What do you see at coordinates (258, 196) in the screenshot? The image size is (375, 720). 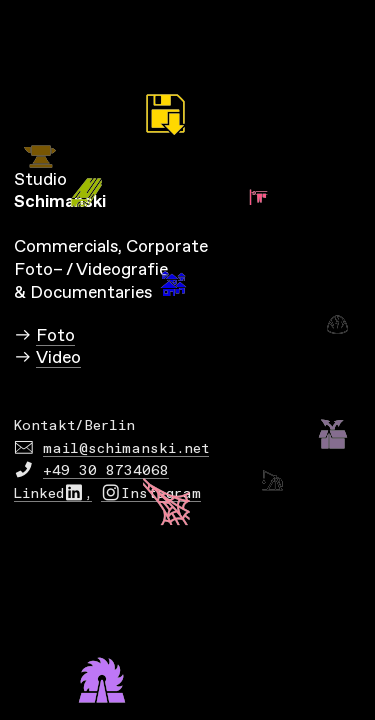 I see `laundry or clothing care feature` at bounding box center [258, 196].